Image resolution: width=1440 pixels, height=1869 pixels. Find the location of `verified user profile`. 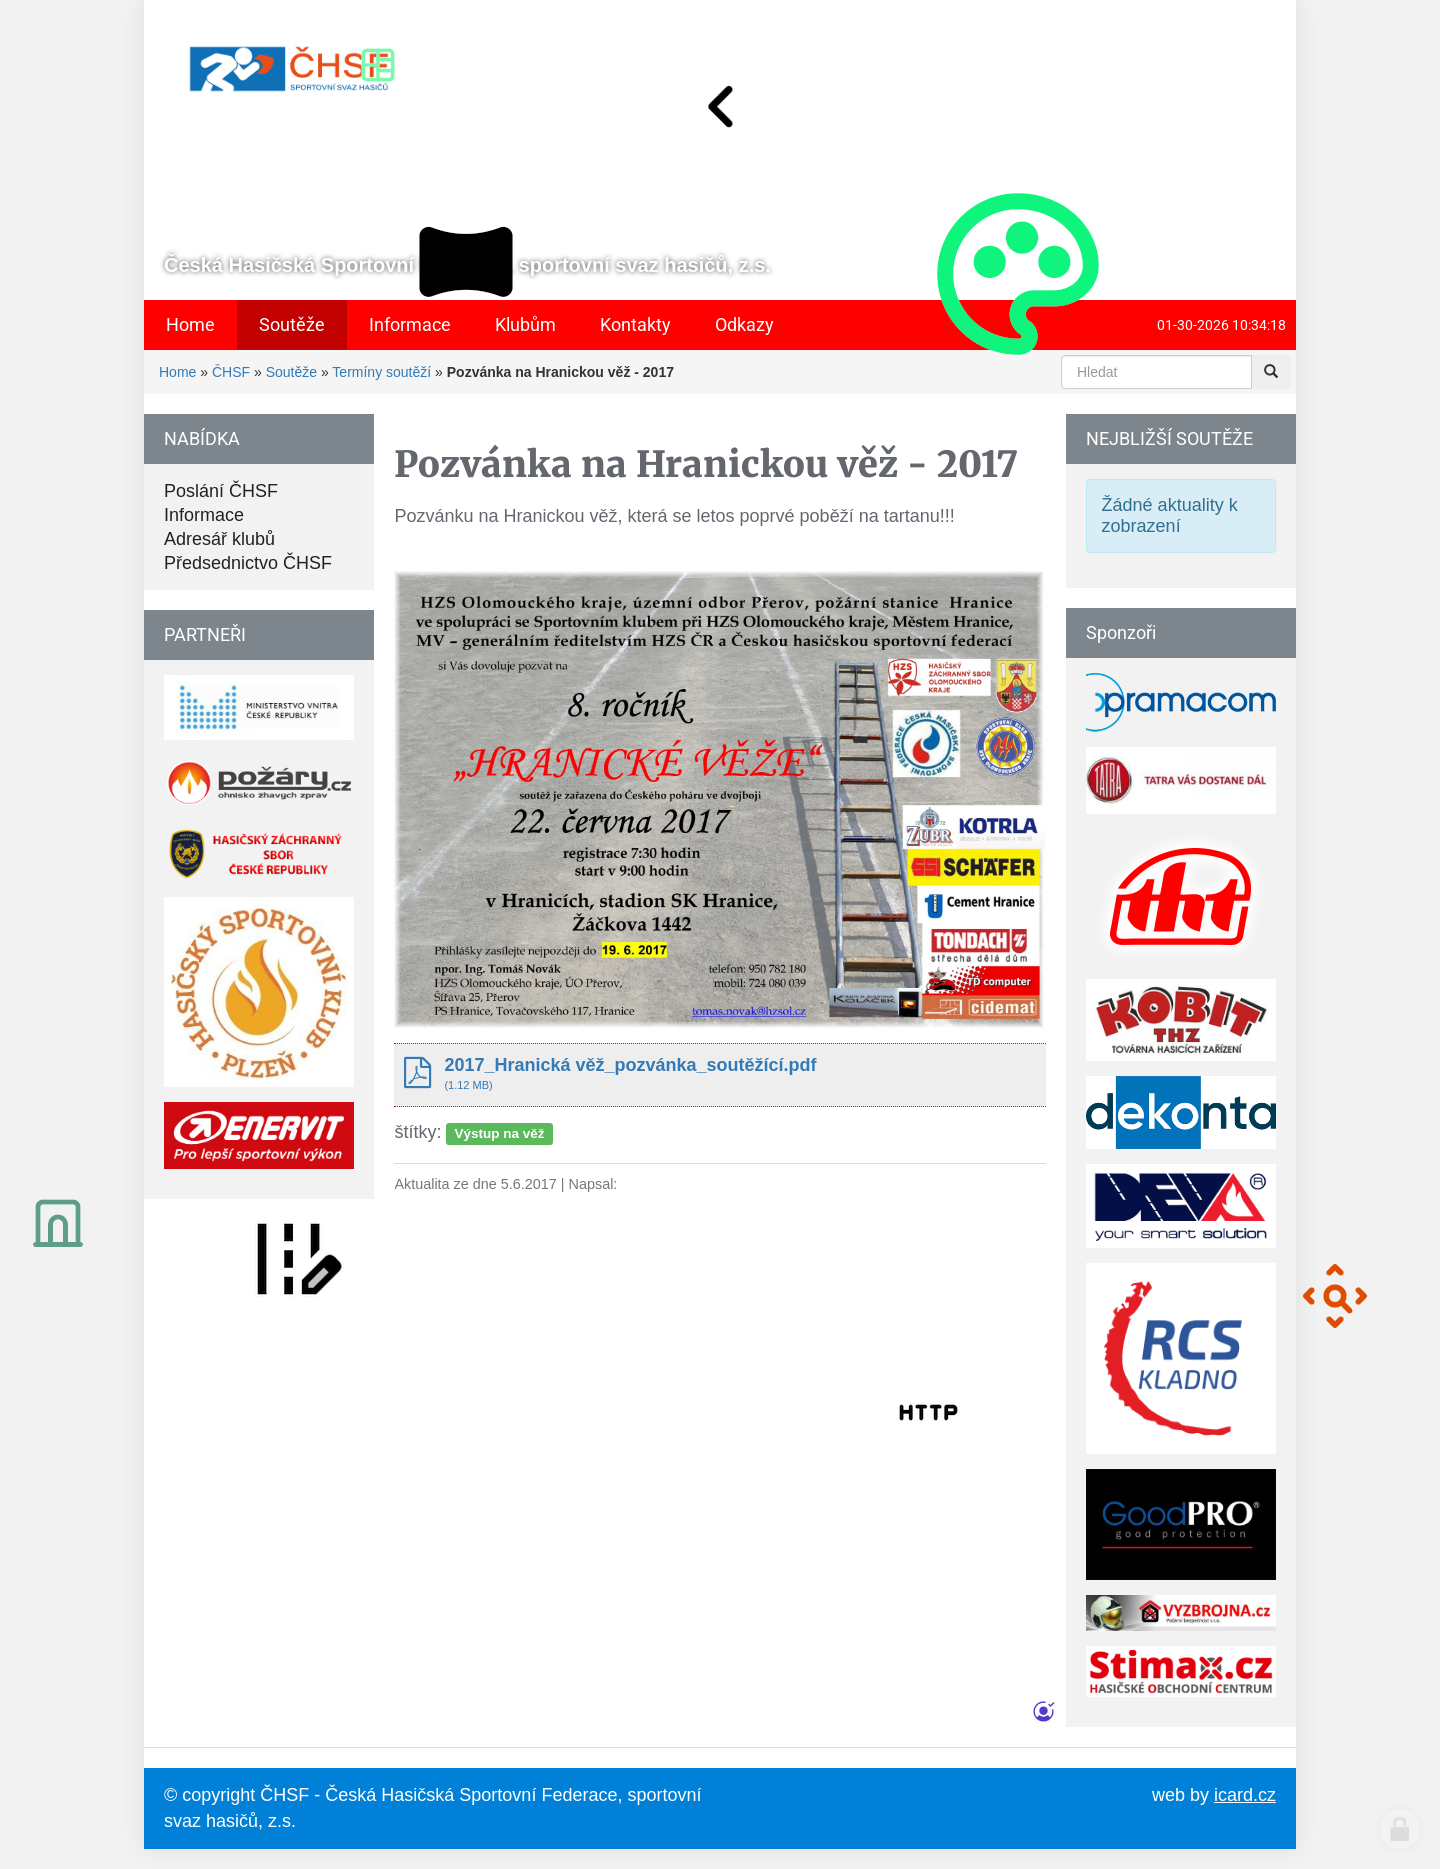

verified user profile is located at coordinates (1043, 1711).